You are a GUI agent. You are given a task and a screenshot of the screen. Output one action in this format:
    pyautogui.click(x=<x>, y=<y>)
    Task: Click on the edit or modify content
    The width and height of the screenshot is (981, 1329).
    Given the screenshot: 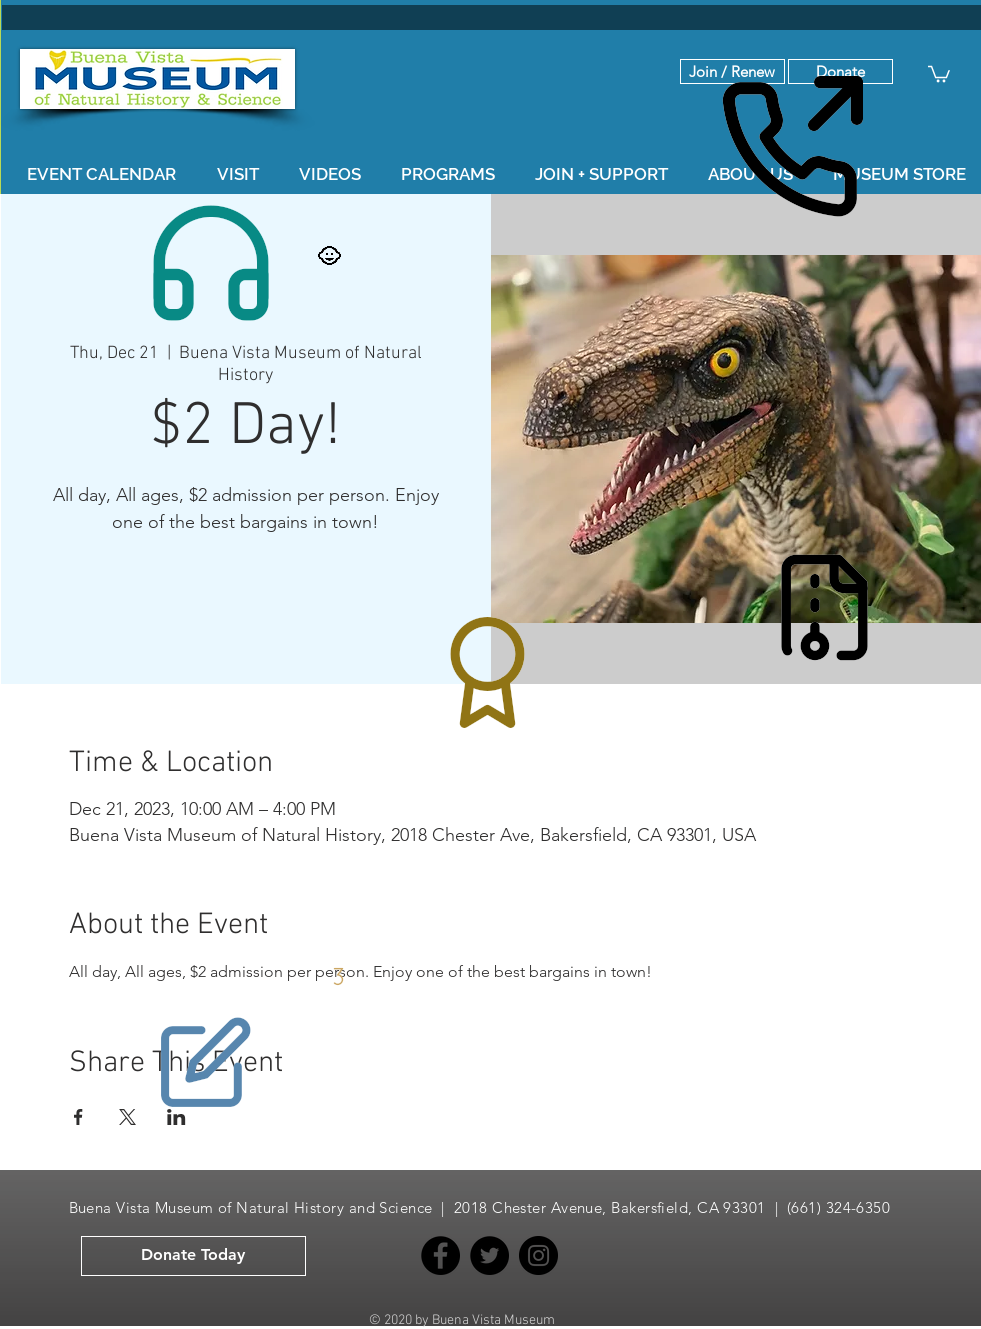 What is the action you would take?
    pyautogui.click(x=205, y=1062)
    